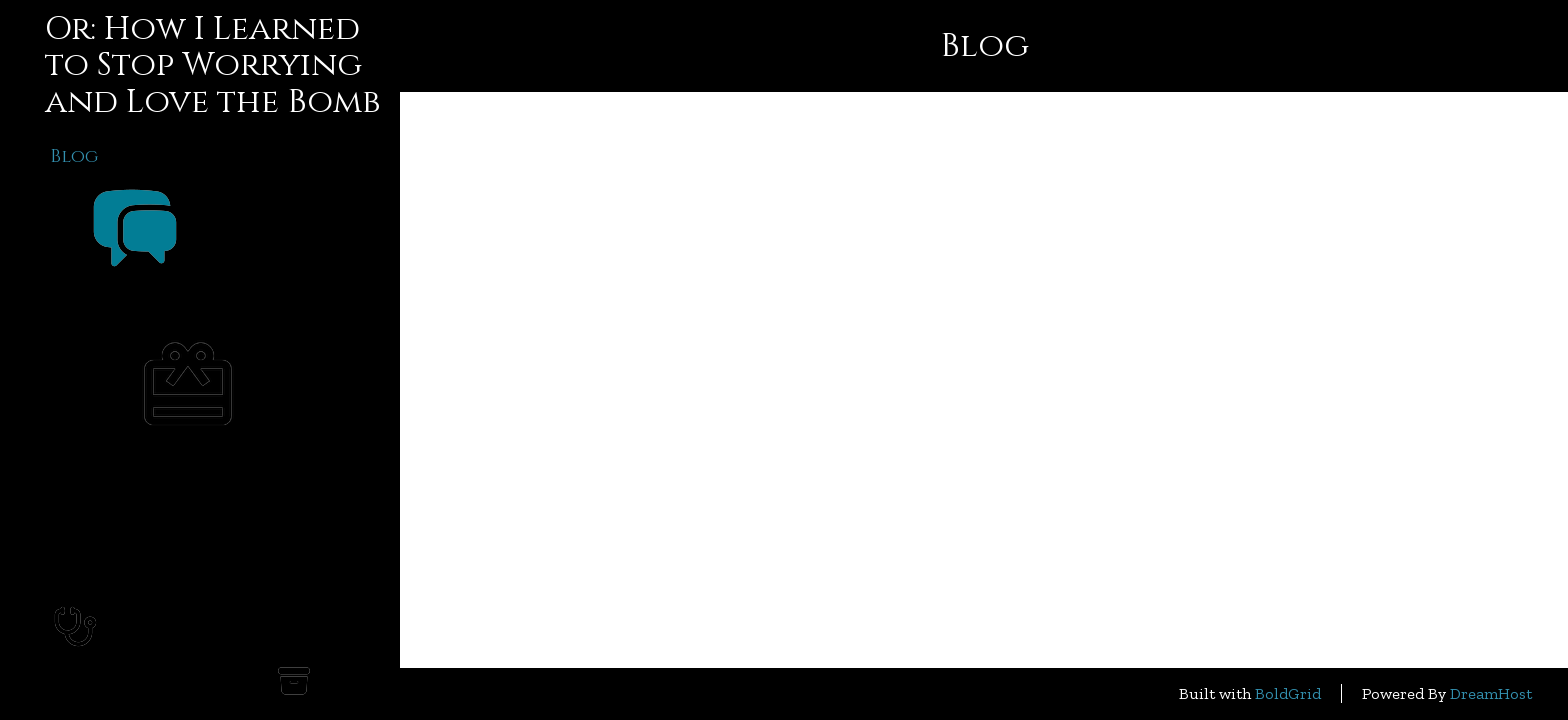  Describe the element at coordinates (135, 228) in the screenshot. I see `open messaging or chat` at that location.